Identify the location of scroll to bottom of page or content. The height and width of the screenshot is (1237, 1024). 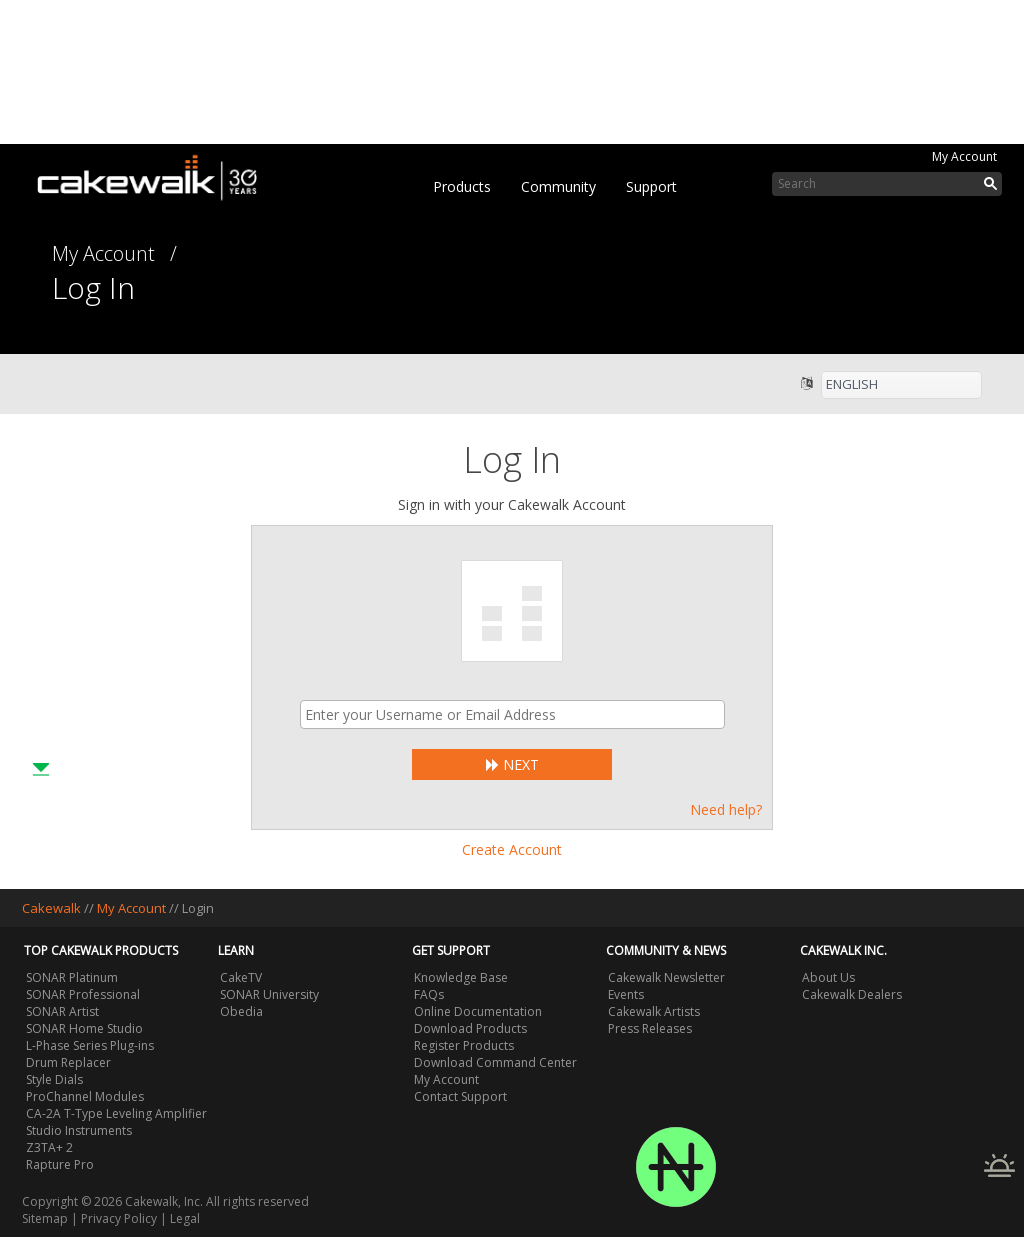
(41, 769).